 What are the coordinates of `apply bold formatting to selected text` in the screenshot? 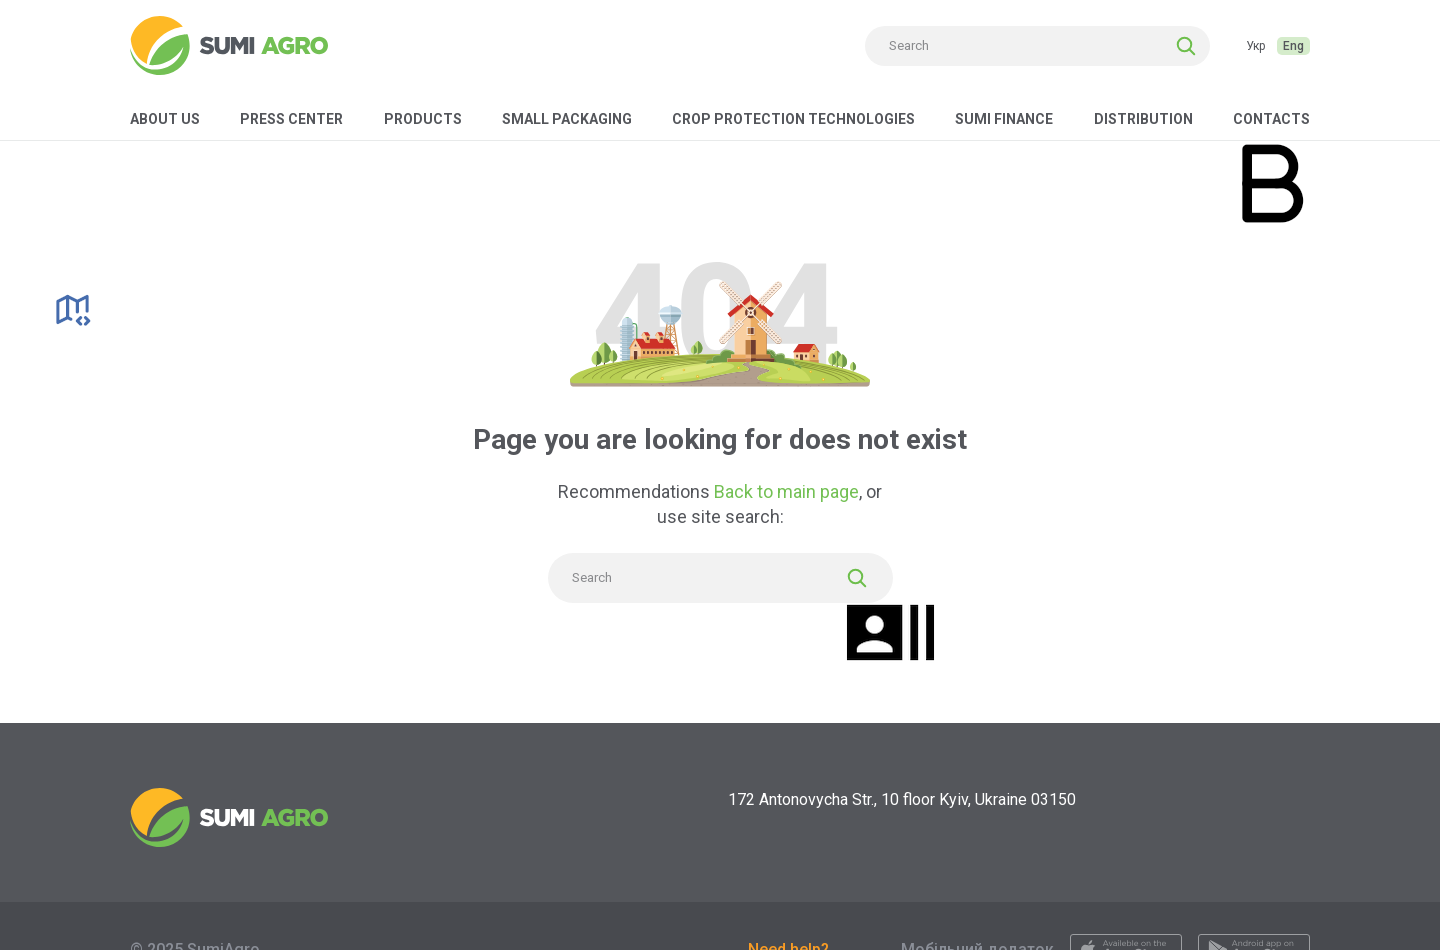 It's located at (1271, 183).